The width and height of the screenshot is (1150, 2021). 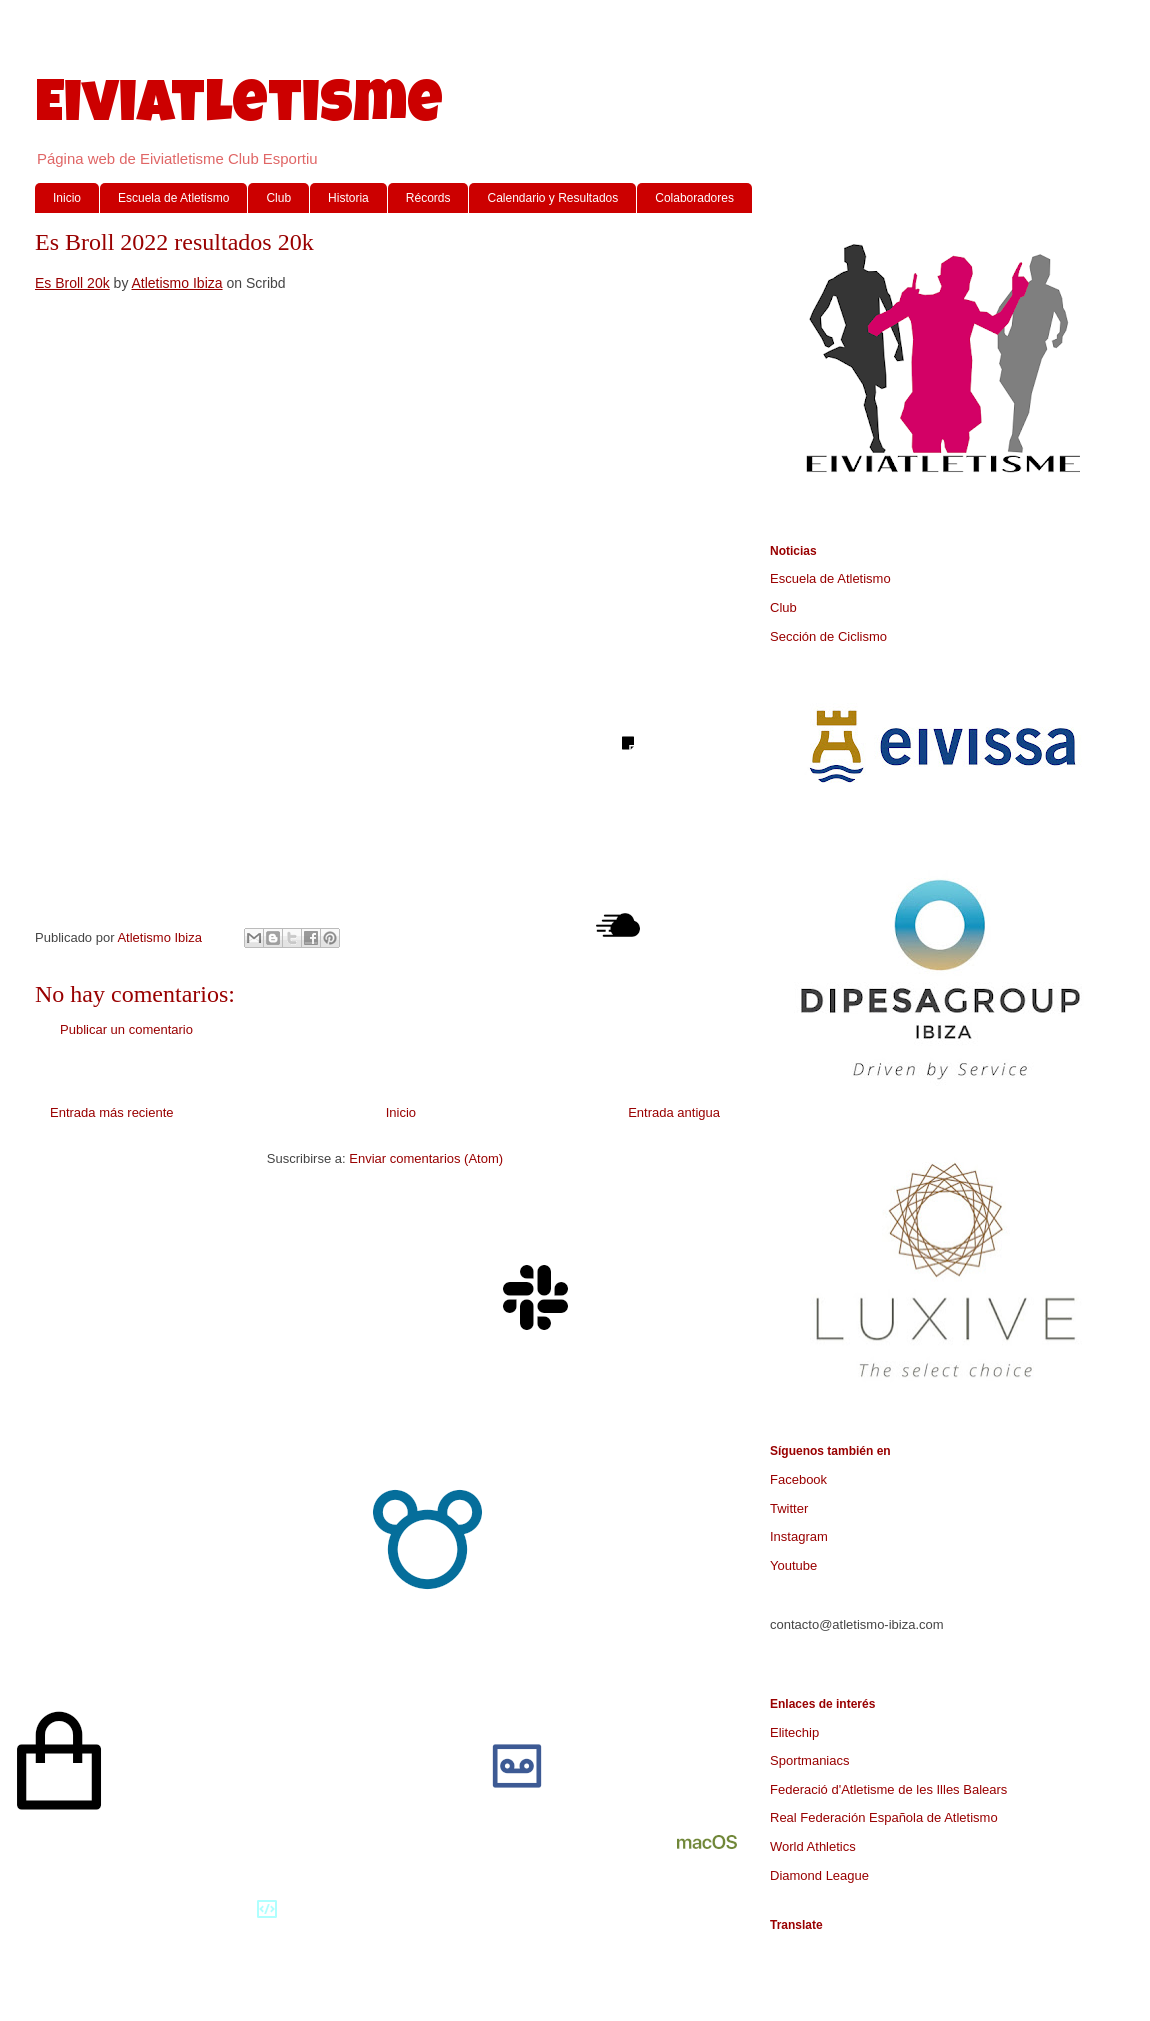 What do you see at coordinates (59, 1763) in the screenshot?
I see `view your shopping cart` at bounding box center [59, 1763].